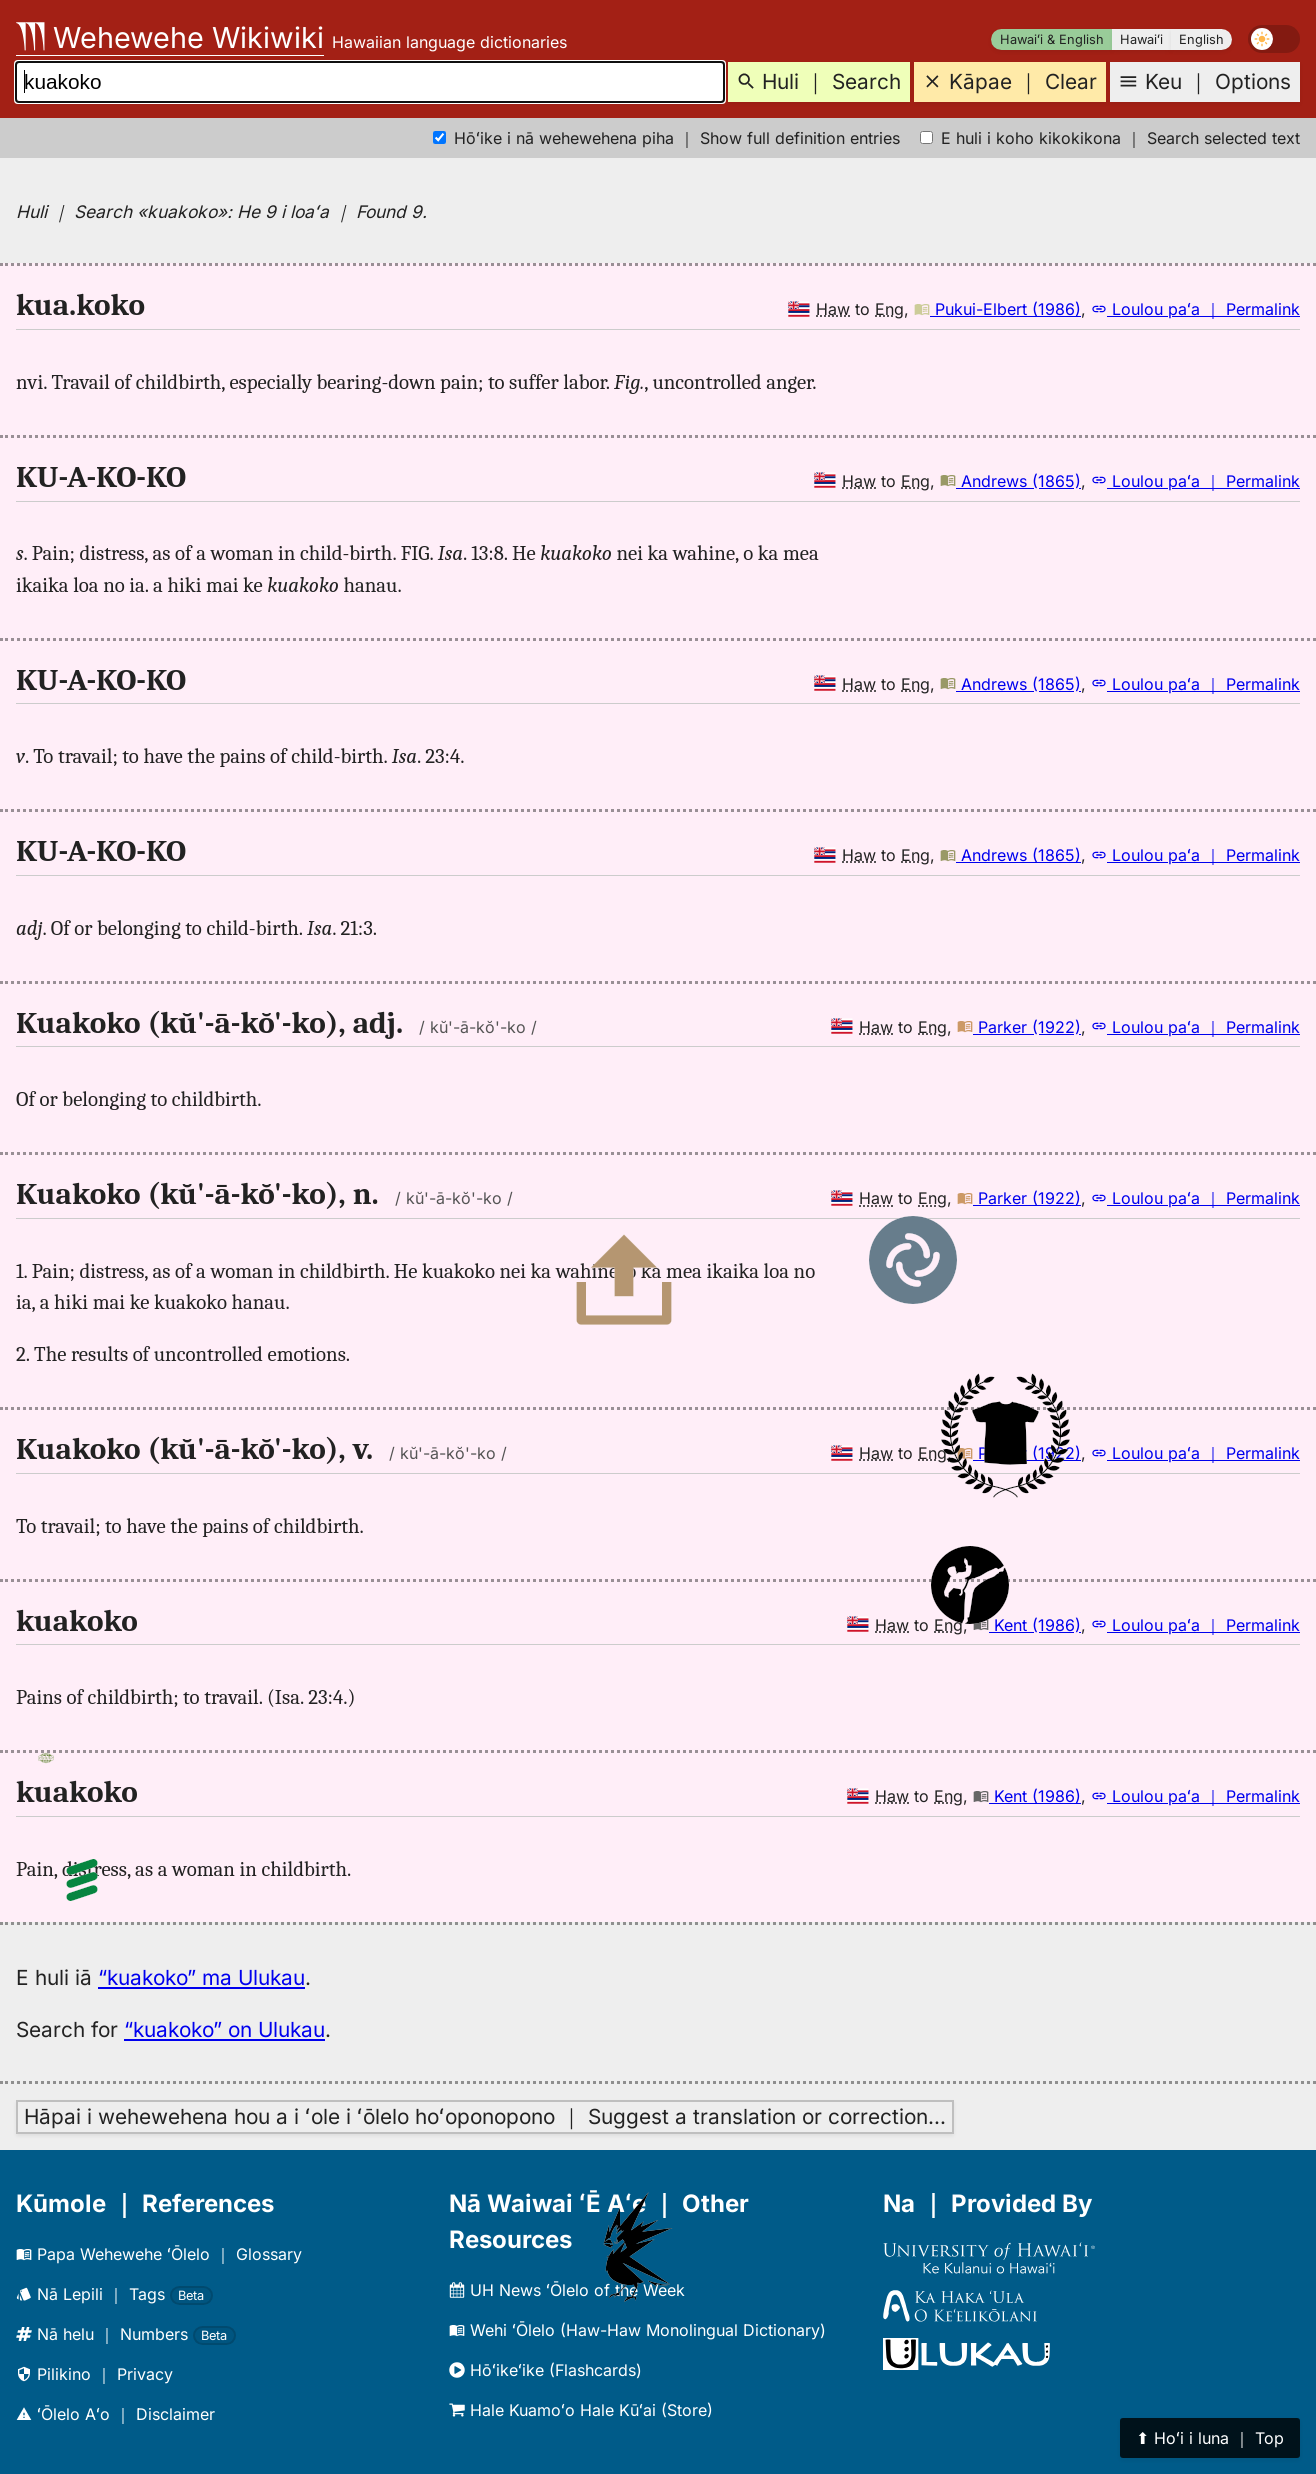 This screenshot has width=1316, height=2474. I want to click on open Element messaging app, so click(913, 1260).